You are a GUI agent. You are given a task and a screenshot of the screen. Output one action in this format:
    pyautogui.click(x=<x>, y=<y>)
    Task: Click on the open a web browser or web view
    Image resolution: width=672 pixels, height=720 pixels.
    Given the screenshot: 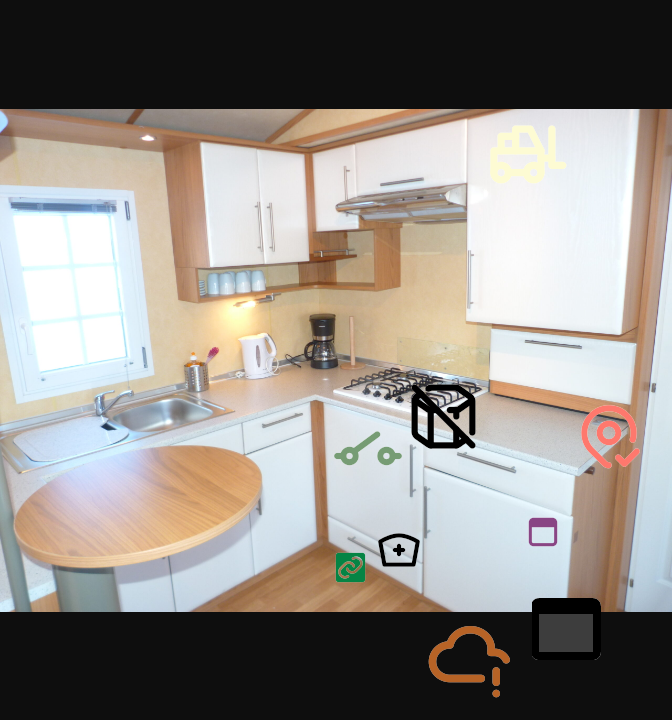 What is the action you would take?
    pyautogui.click(x=566, y=629)
    